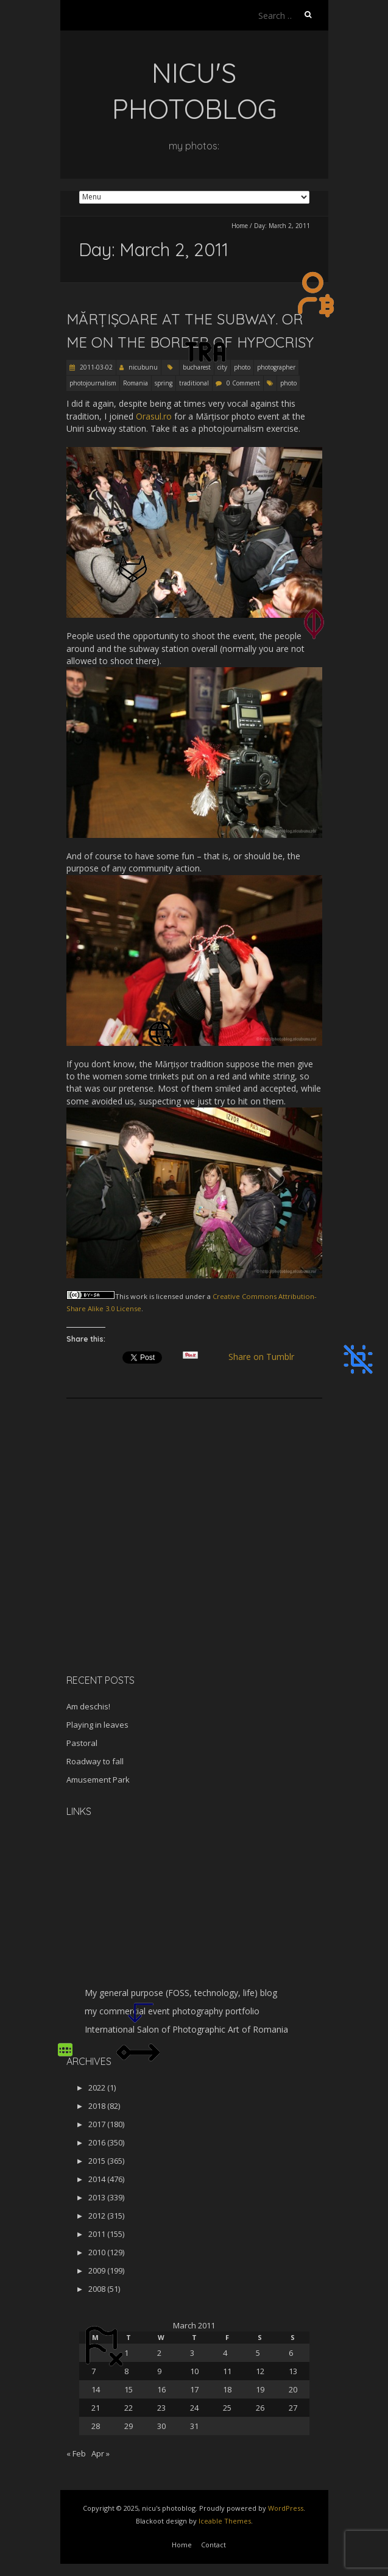 This screenshot has width=388, height=2576. Describe the element at coordinates (358, 1359) in the screenshot. I see `artboard or canvas is disabled` at that location.